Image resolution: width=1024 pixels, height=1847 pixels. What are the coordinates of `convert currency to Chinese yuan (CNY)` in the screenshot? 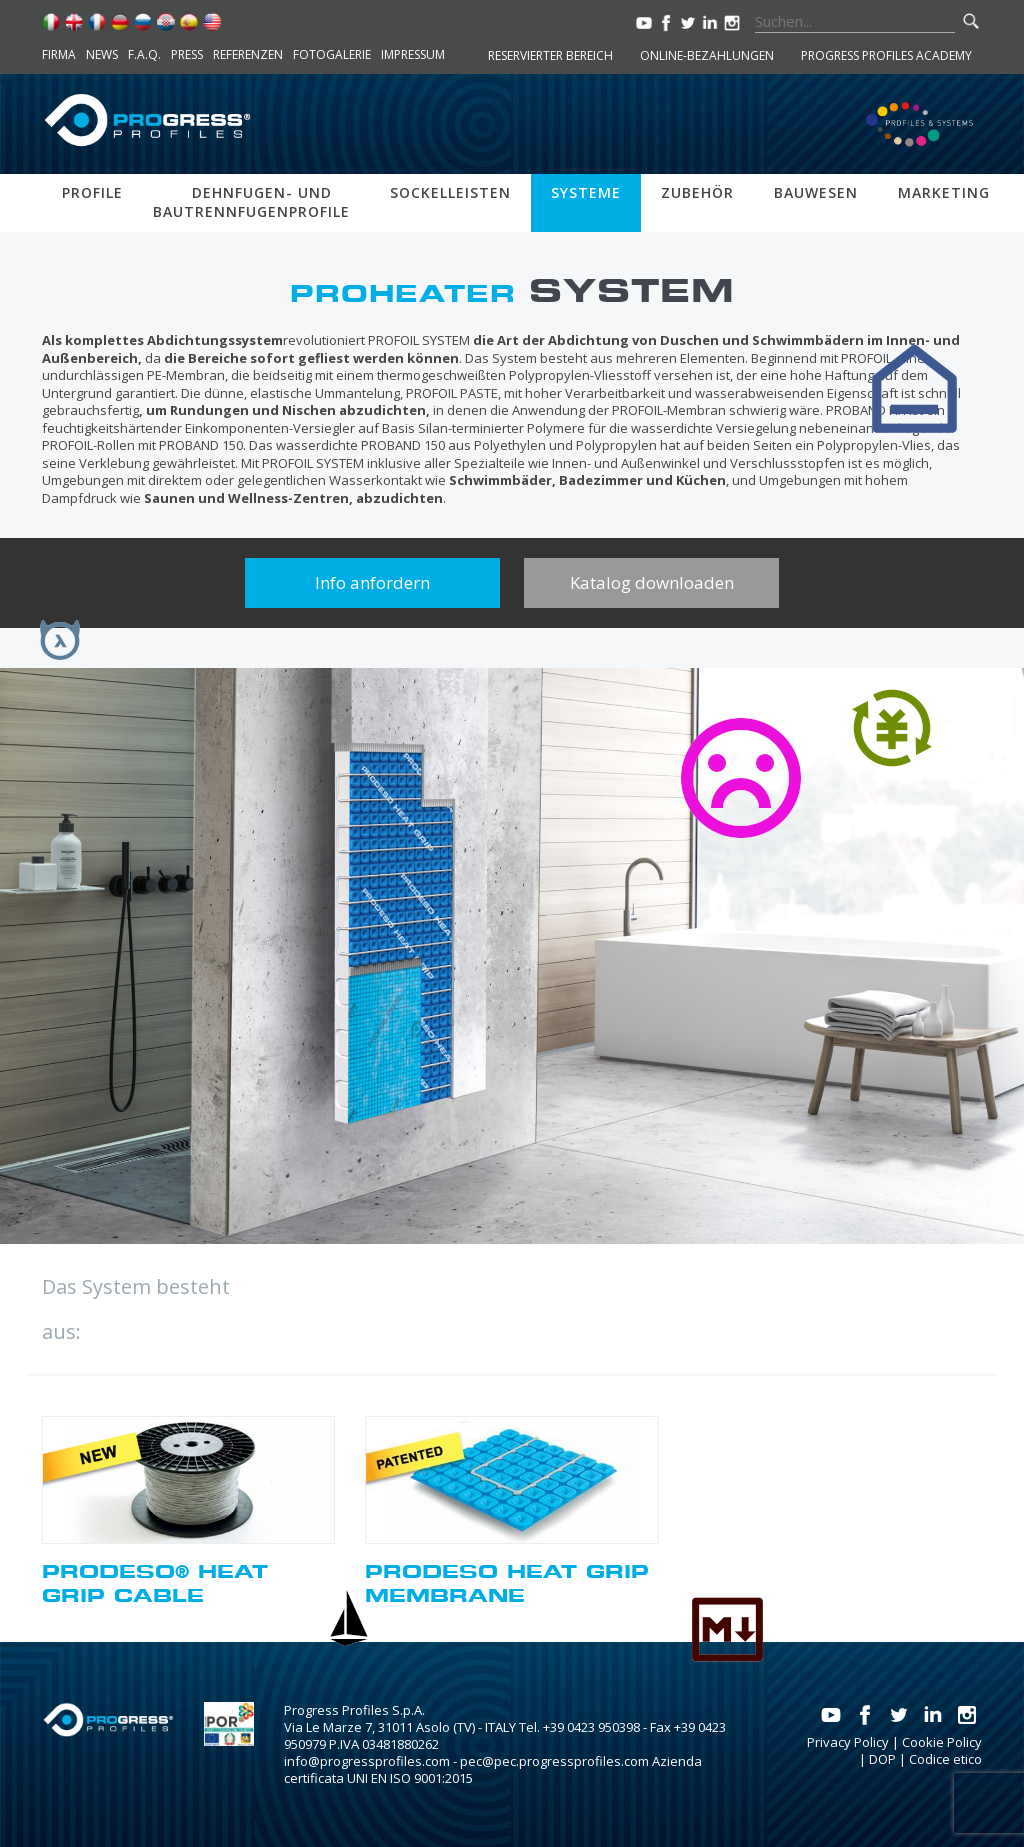 It's located at (892, 728).